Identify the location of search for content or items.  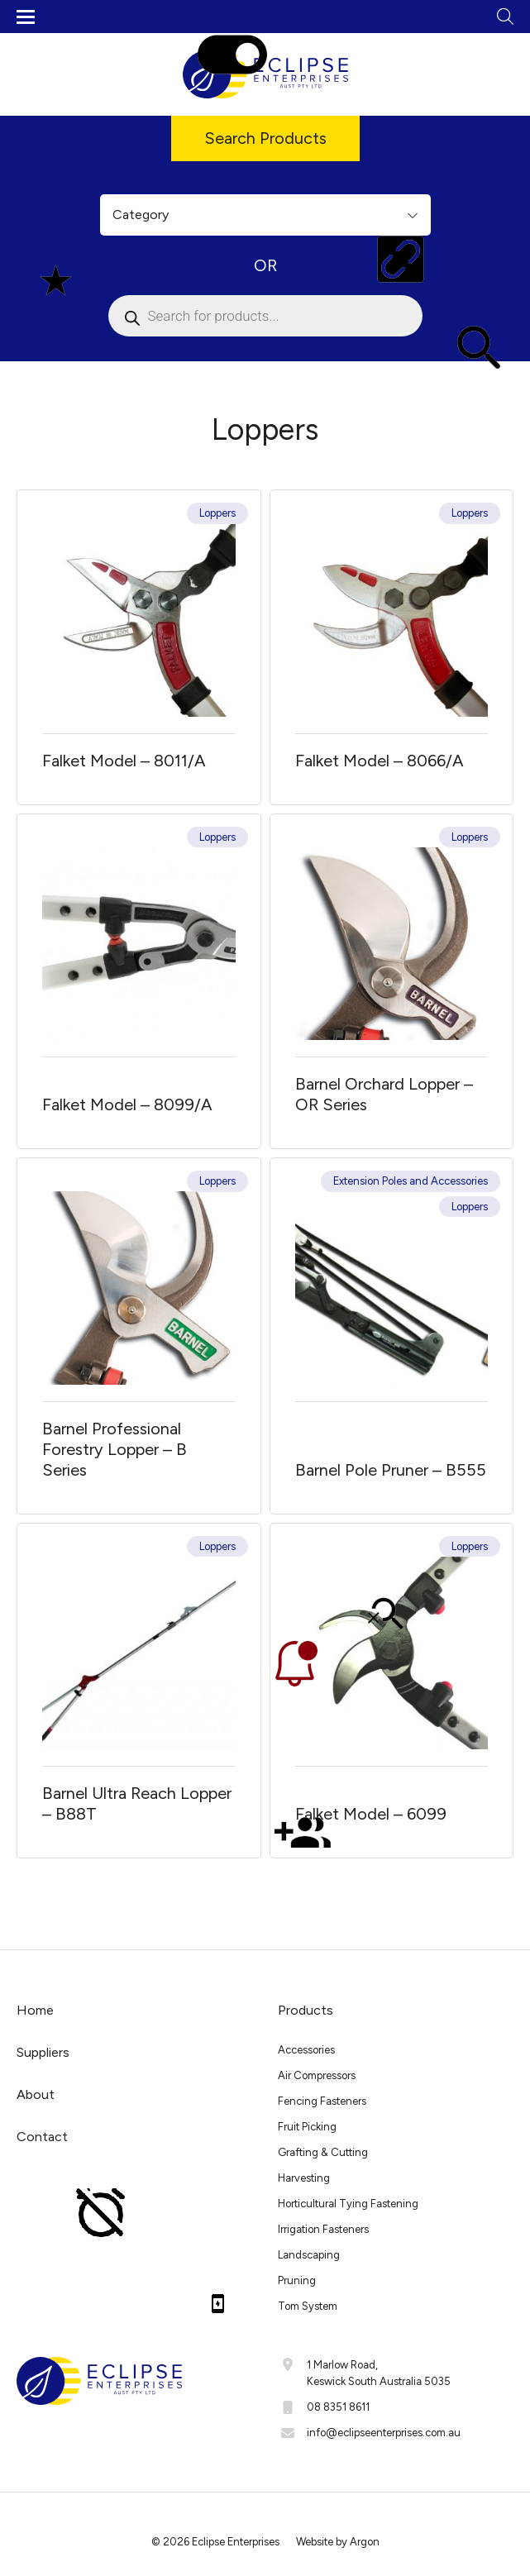
(480, 348).